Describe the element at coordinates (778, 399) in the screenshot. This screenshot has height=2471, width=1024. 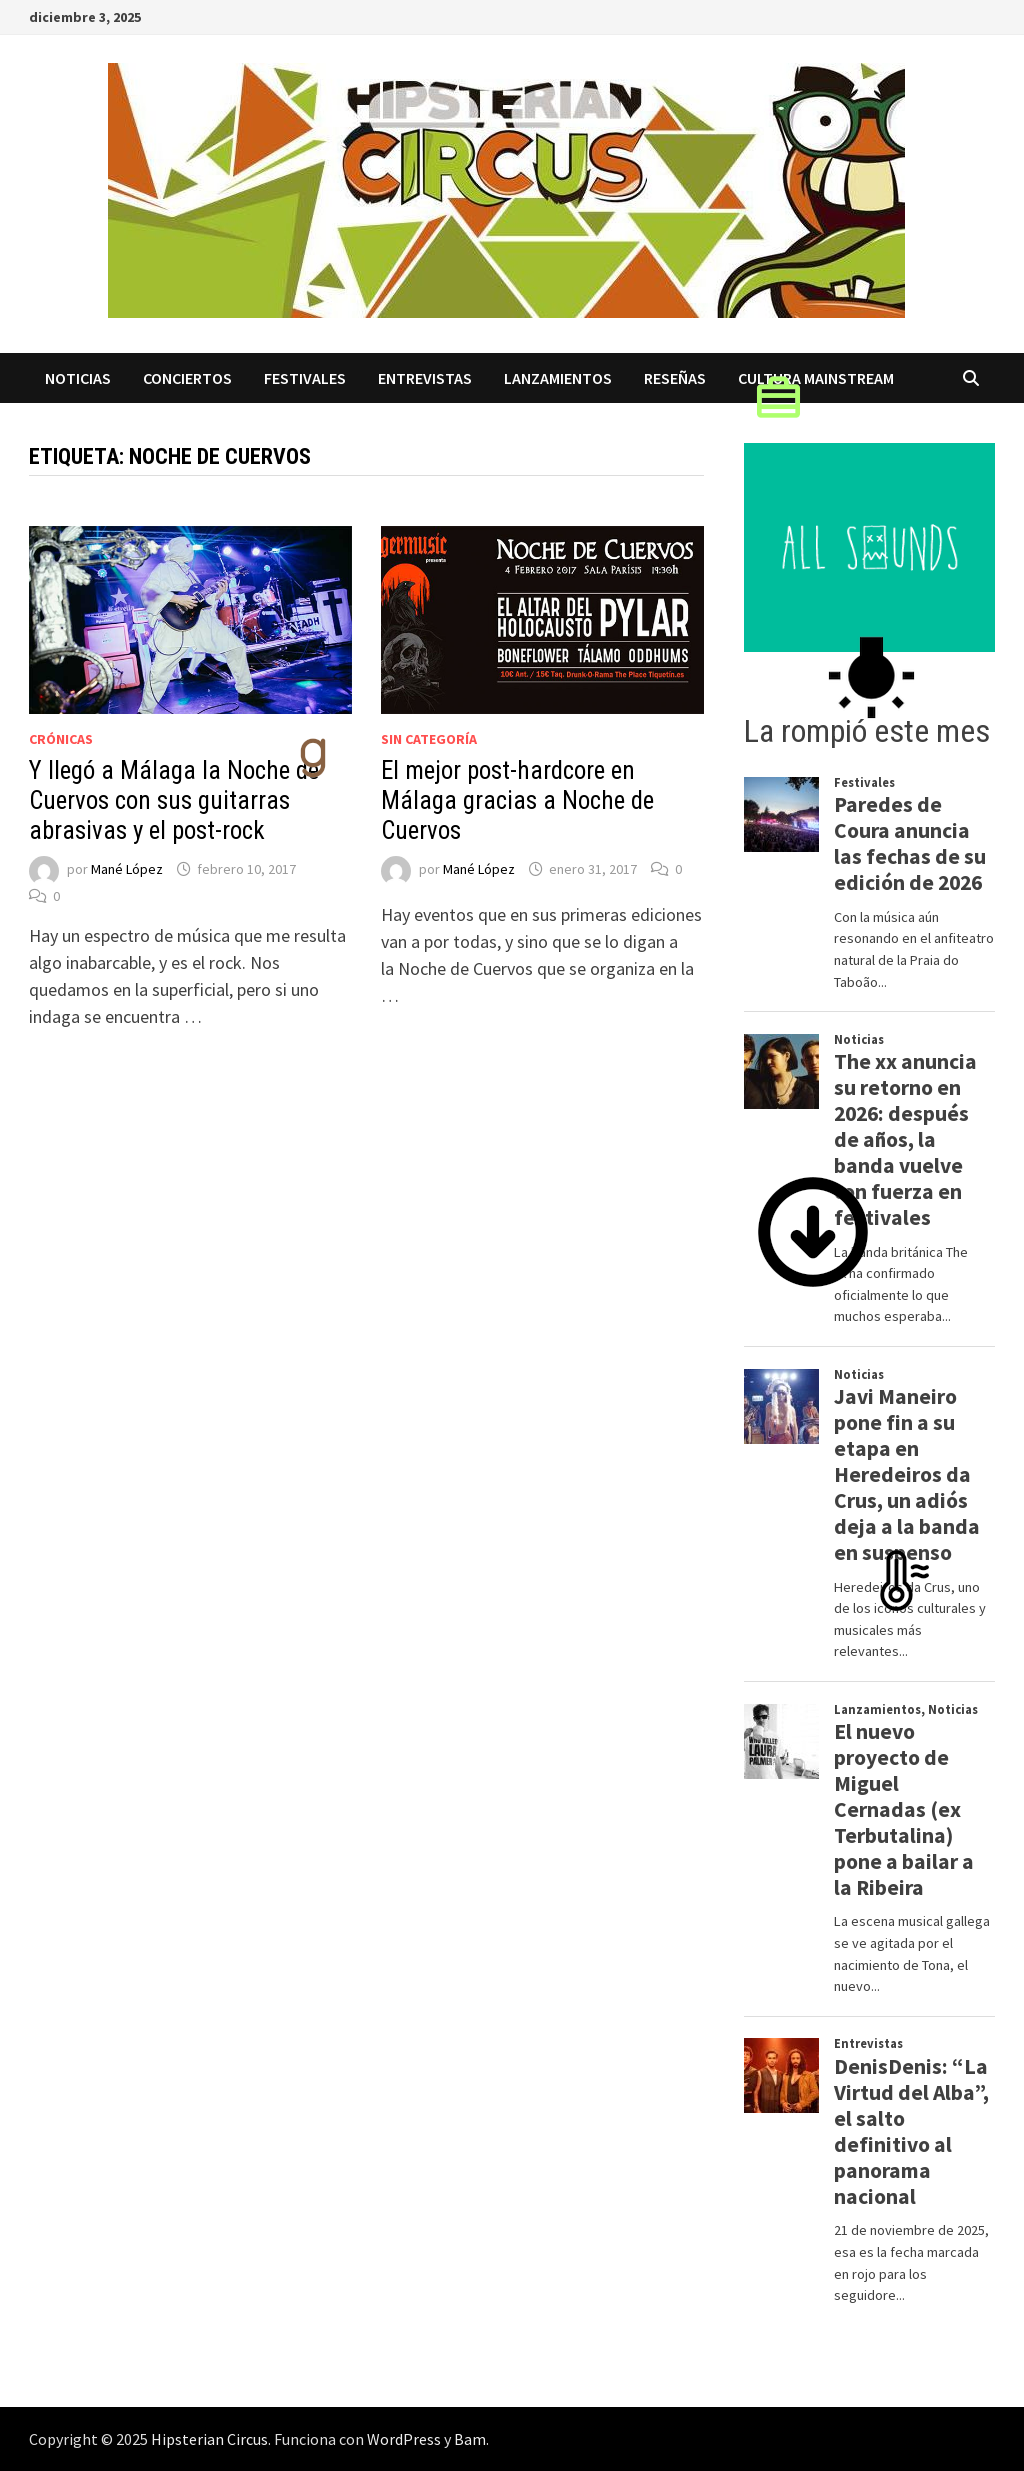
I see `access work or business-related files` at that location.